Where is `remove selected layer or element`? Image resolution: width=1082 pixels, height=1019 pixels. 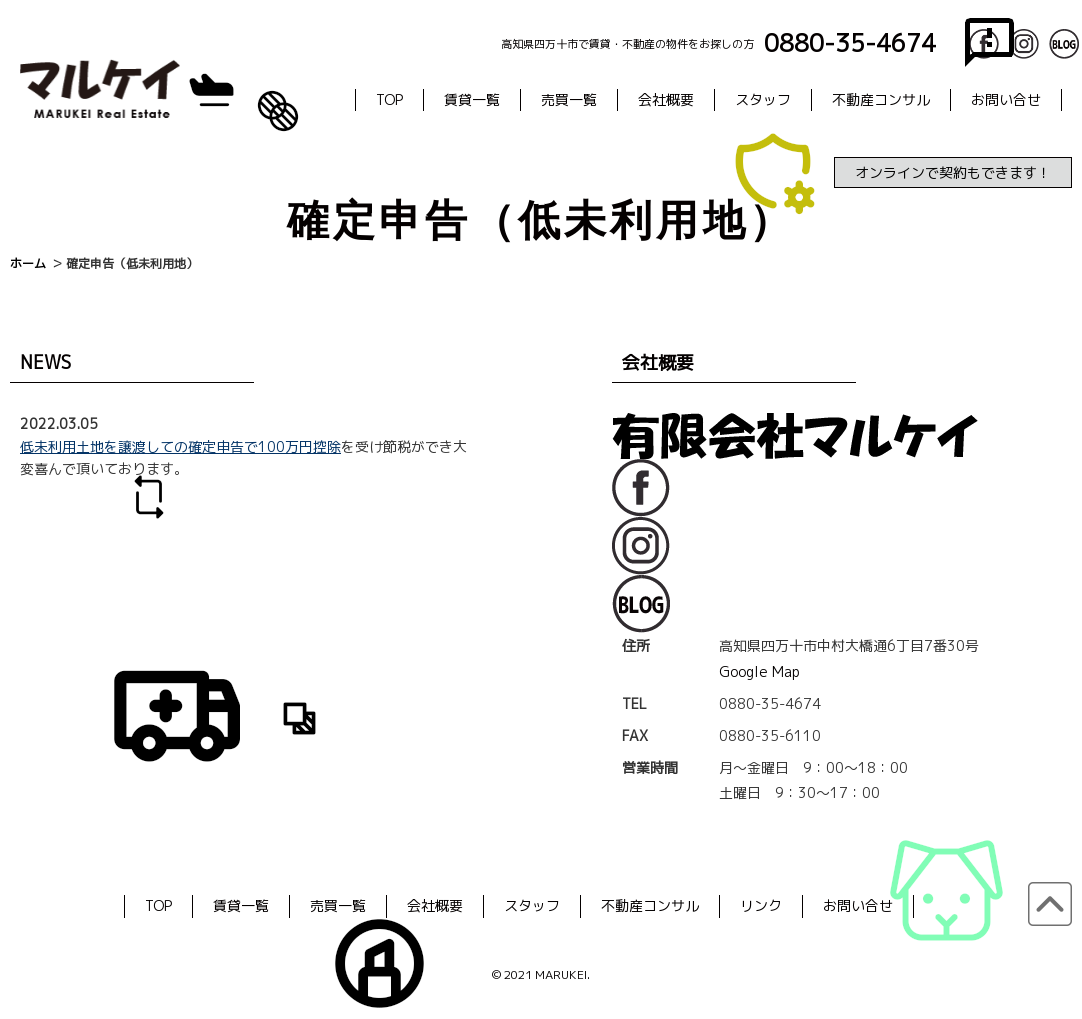
remove selected layer or element is located at coordinates (299, 718).